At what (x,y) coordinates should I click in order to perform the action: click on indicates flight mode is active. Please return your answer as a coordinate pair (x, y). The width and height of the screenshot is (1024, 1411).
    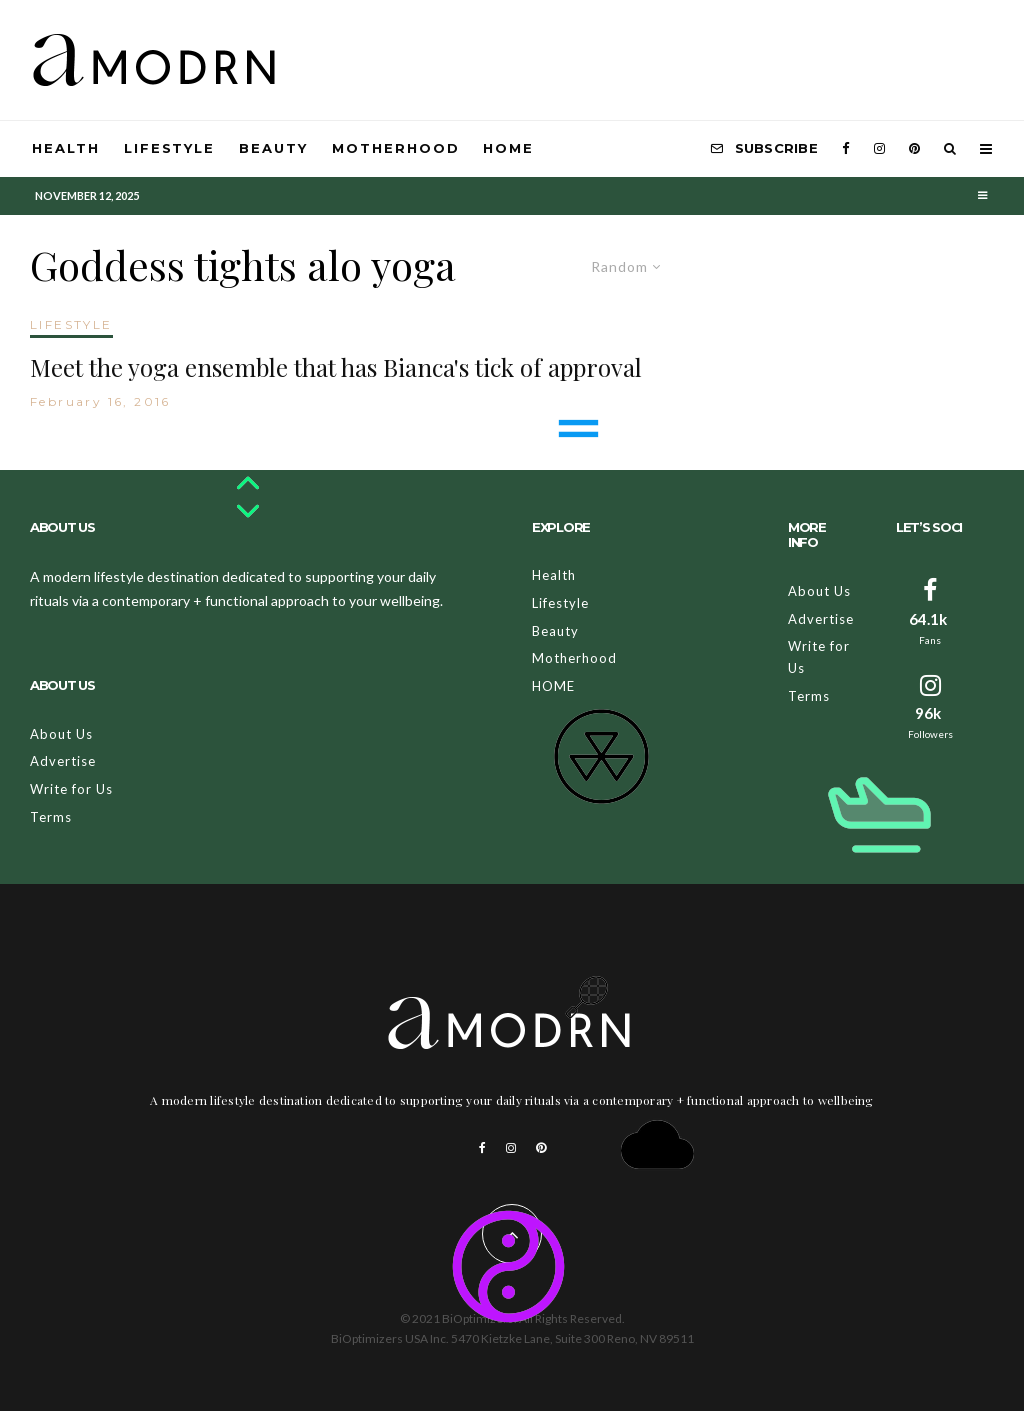
    Looking at the image, I should click on (879, 811).